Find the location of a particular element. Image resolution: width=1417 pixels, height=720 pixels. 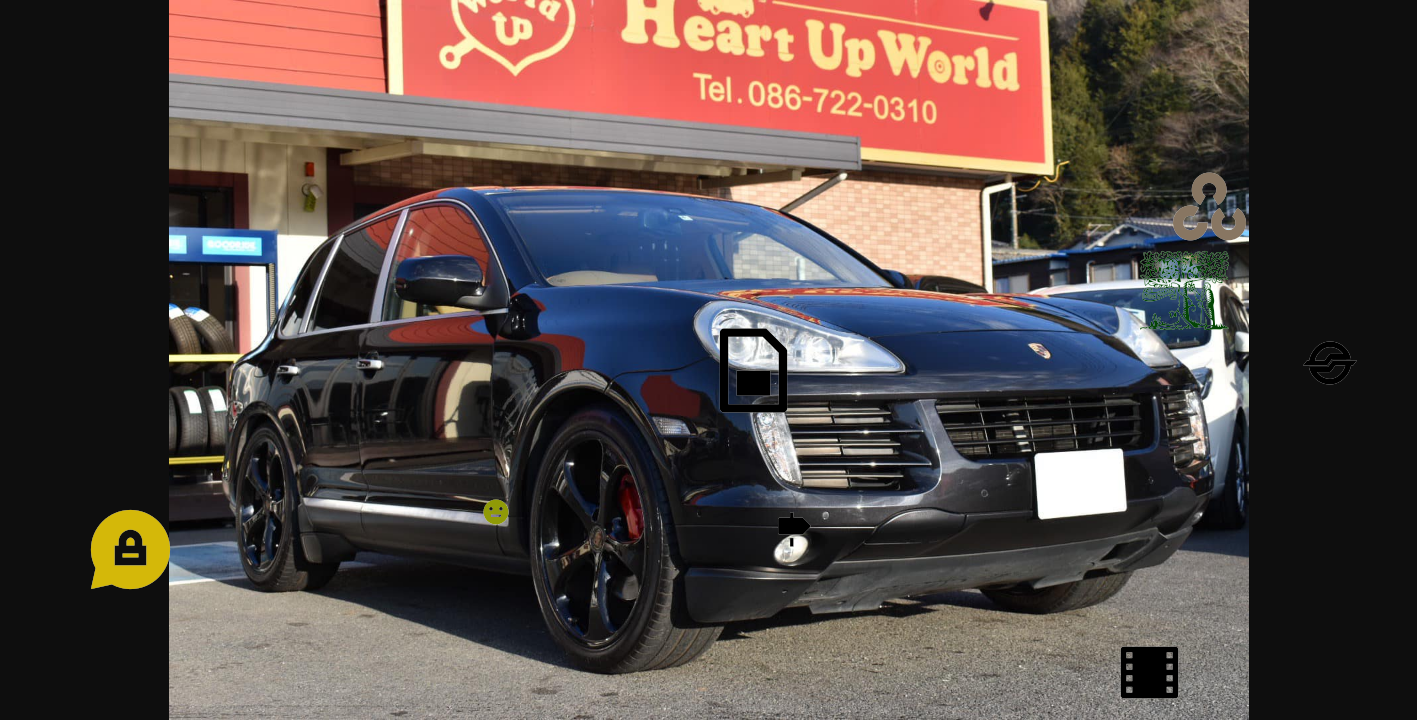

SMRT Corporation logo is located at coordinates (1330, 363).